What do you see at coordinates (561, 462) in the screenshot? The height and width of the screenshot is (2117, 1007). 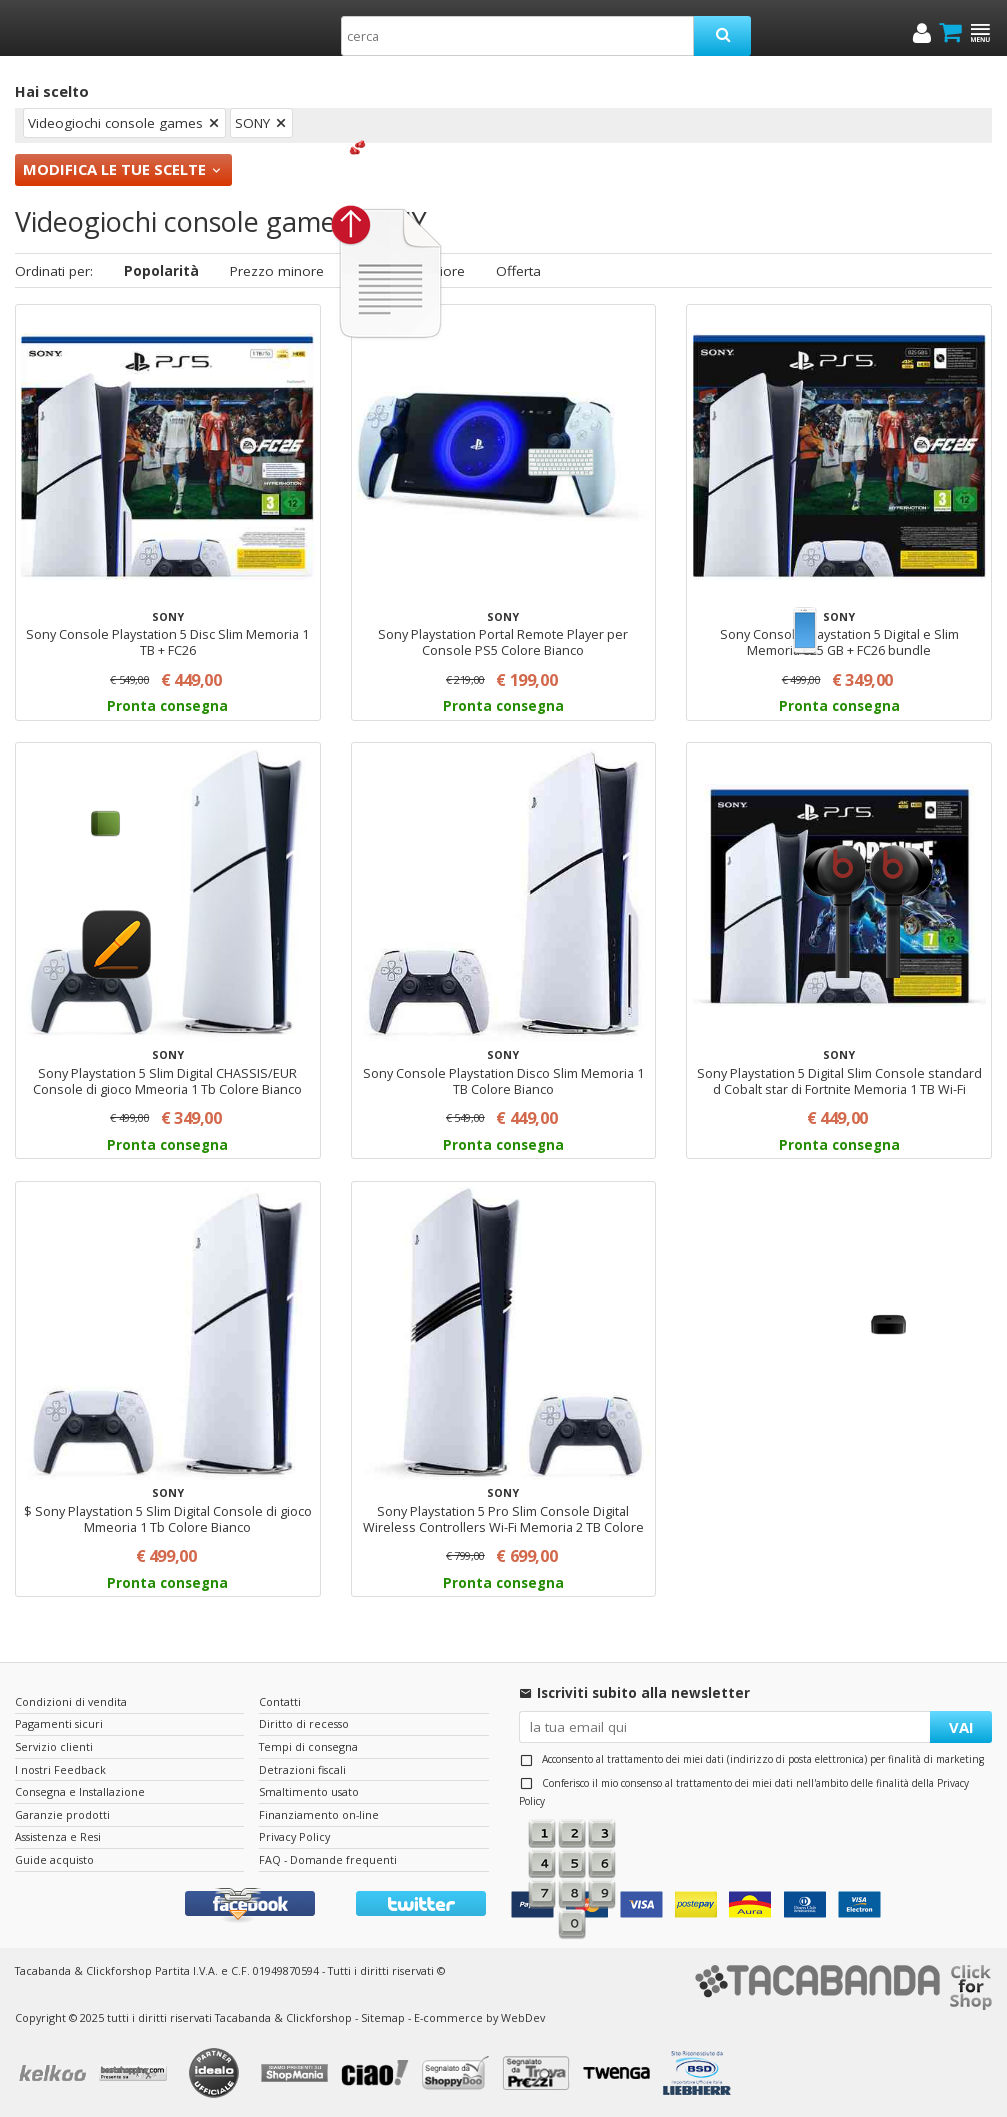 I see `connect to a wireless bluetooth keyboard` at bounding box center [561, 462].